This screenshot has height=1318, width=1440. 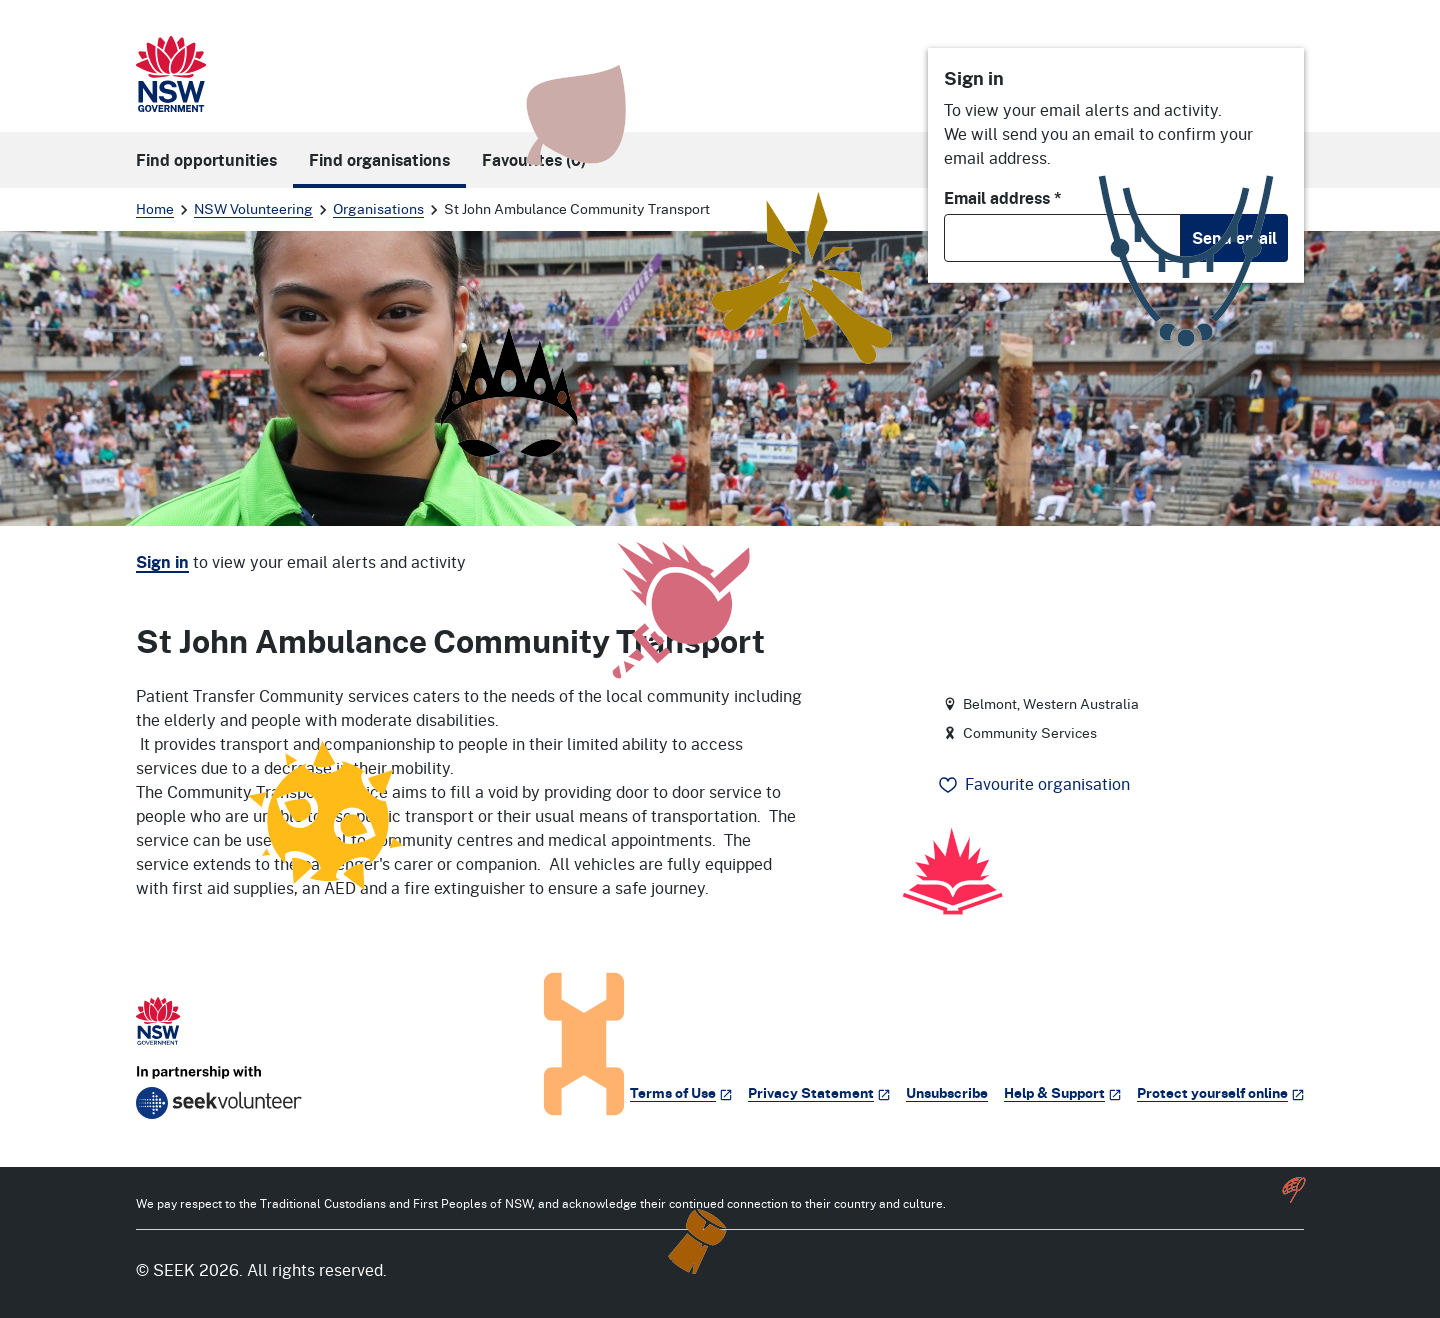 What do you see at coordinates (584, 1044) in the screenshot?
I see `access settings or configuration options` at bounding box center [584, 1044].